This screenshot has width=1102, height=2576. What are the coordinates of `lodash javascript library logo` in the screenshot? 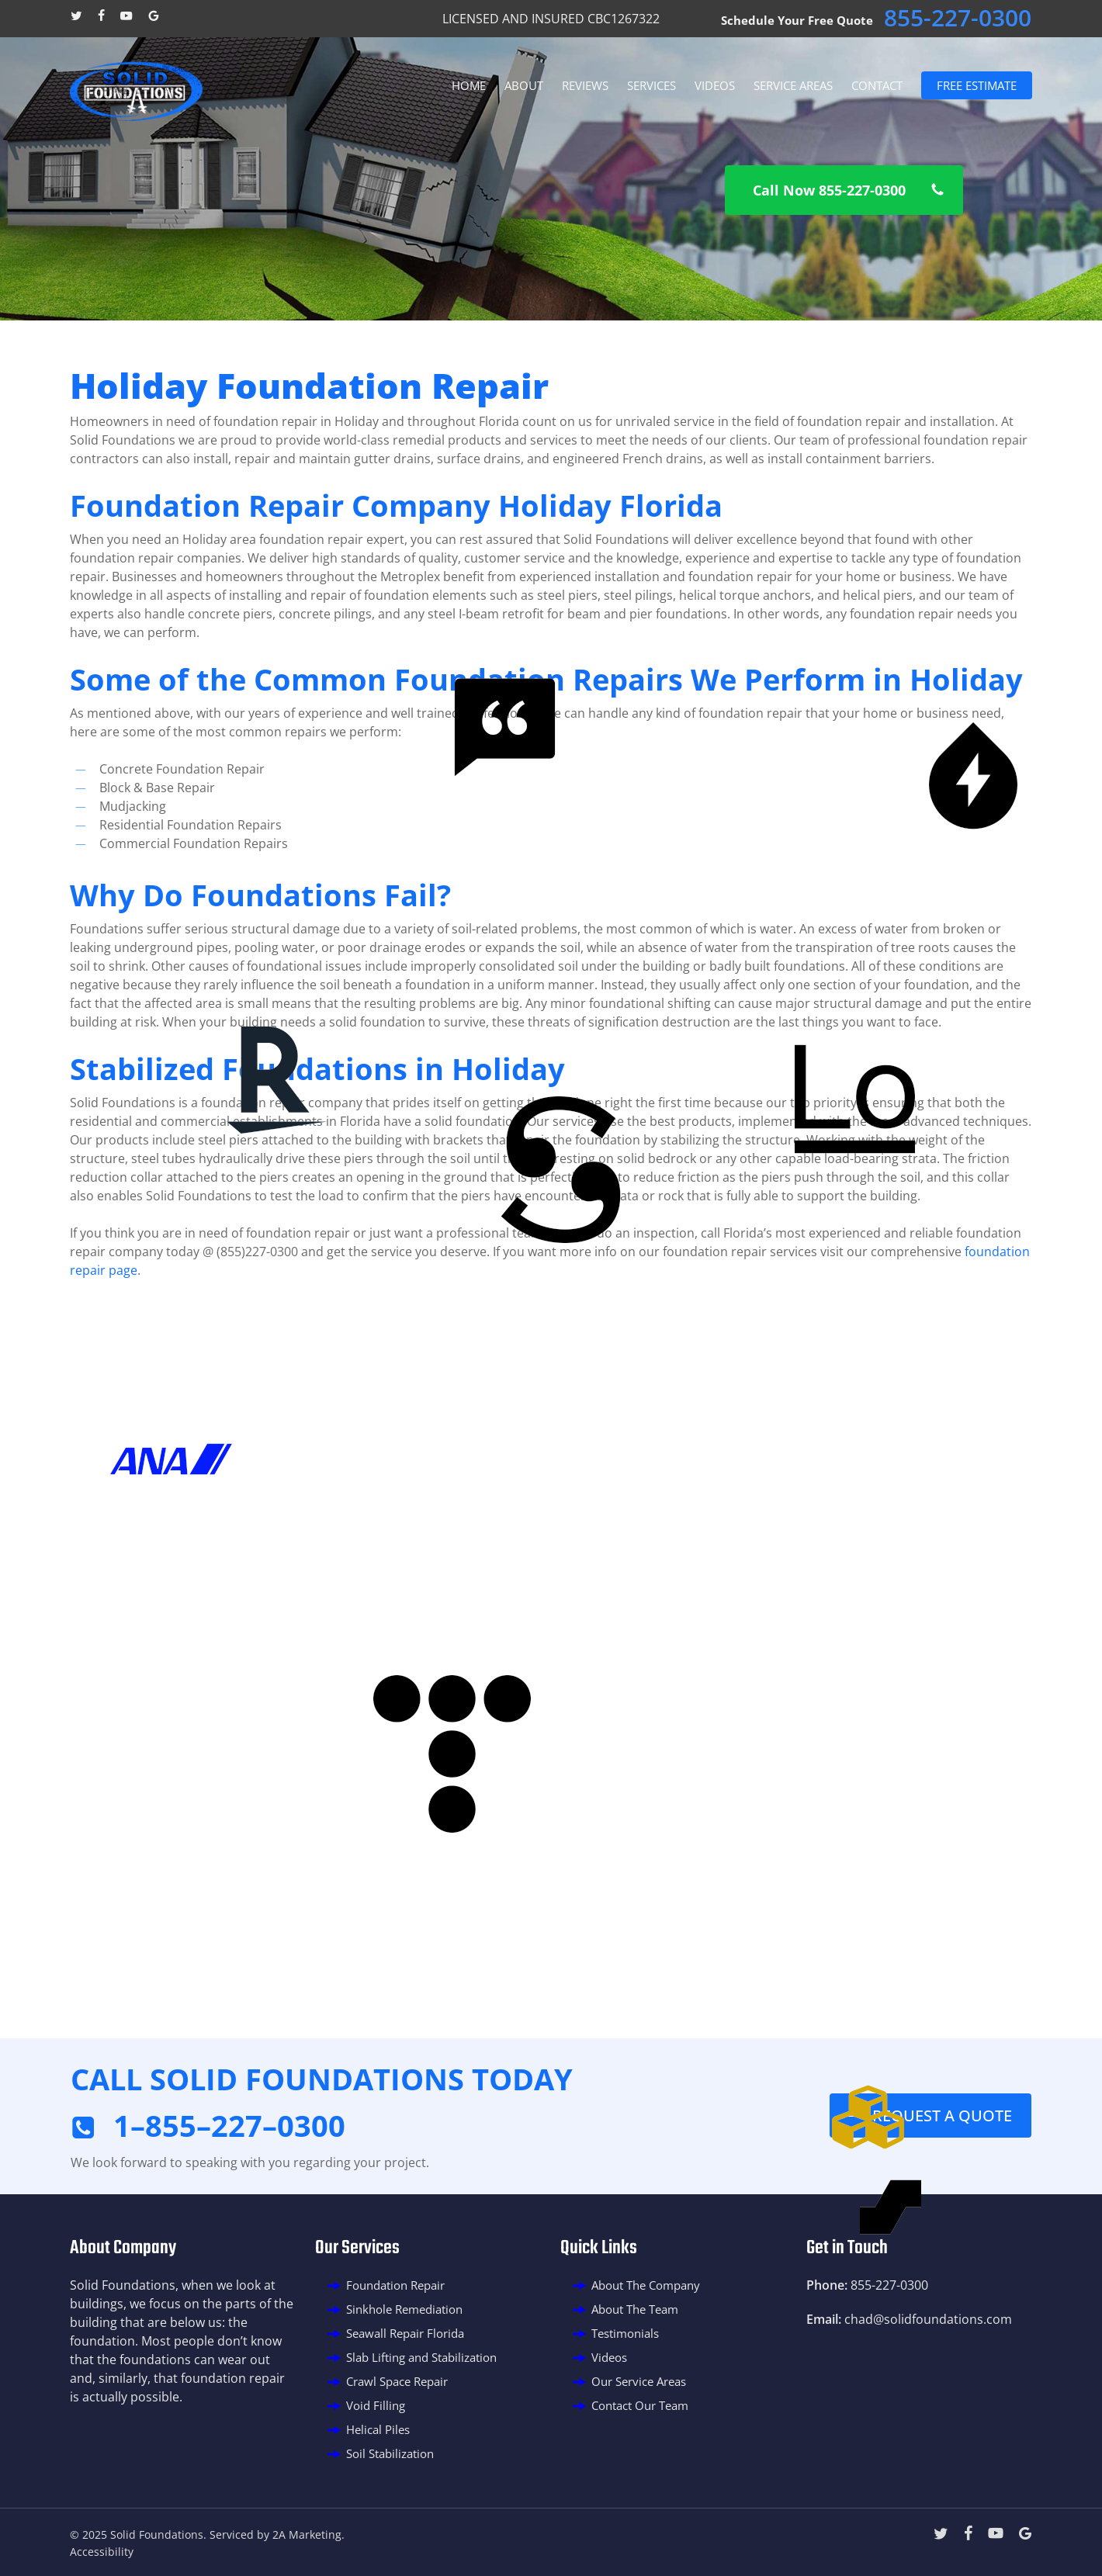 It's located at (854, 1099).